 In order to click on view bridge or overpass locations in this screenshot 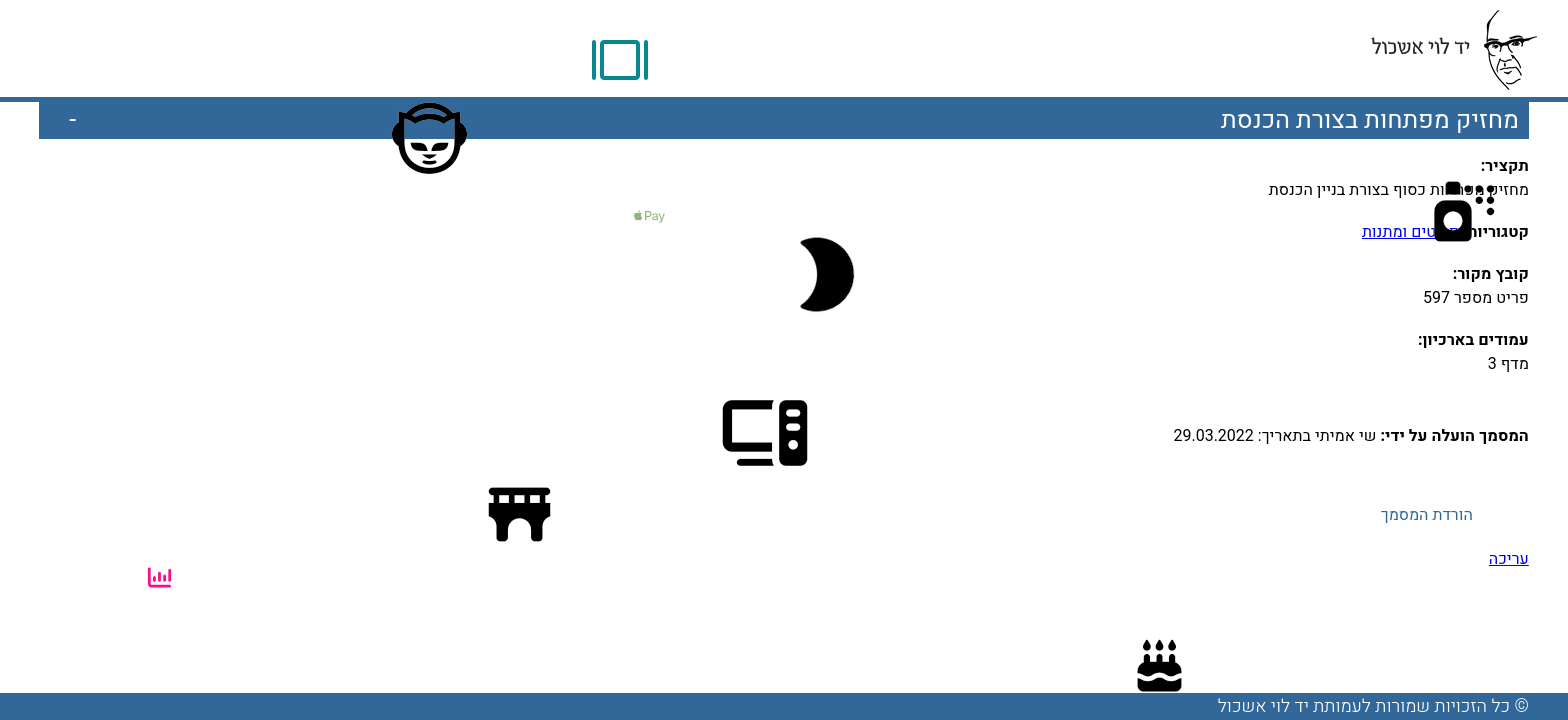, I will do `click(519, 514)`.